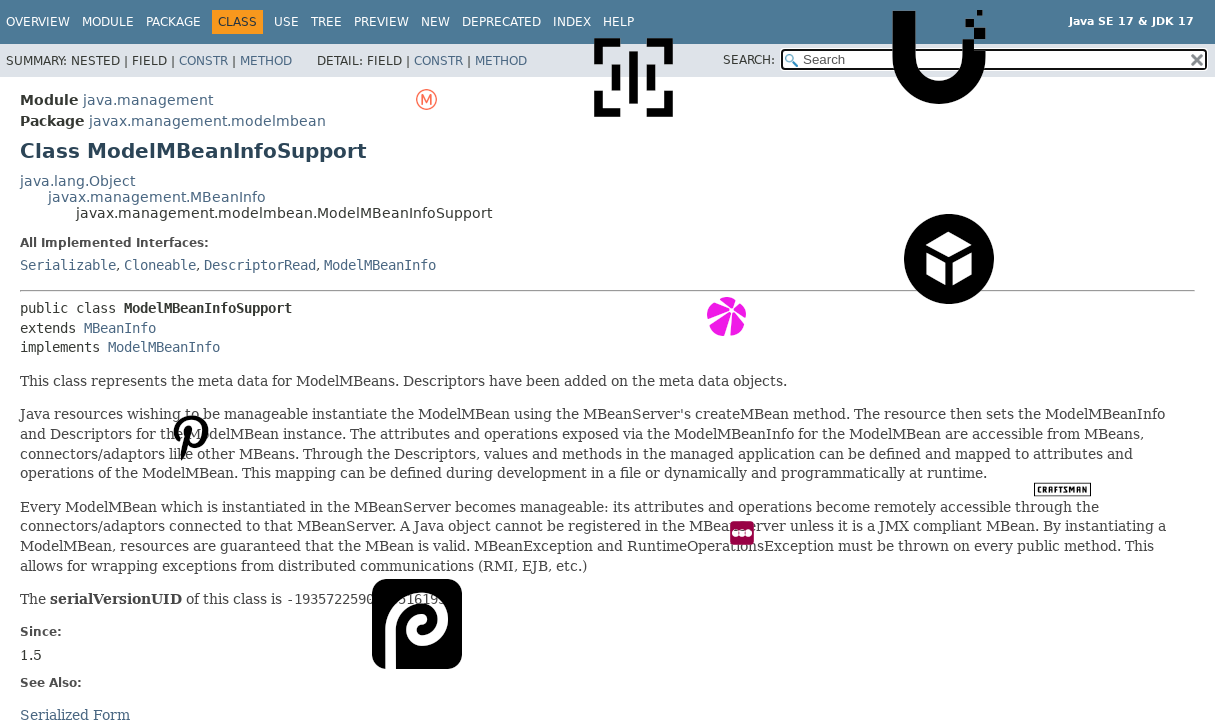 This screenshot has height=720, width=1215. What do you see at coordinates (939, 57) in the screenshot?
I see `ubiquiti networks company logo` at bounding box center [939, 57].